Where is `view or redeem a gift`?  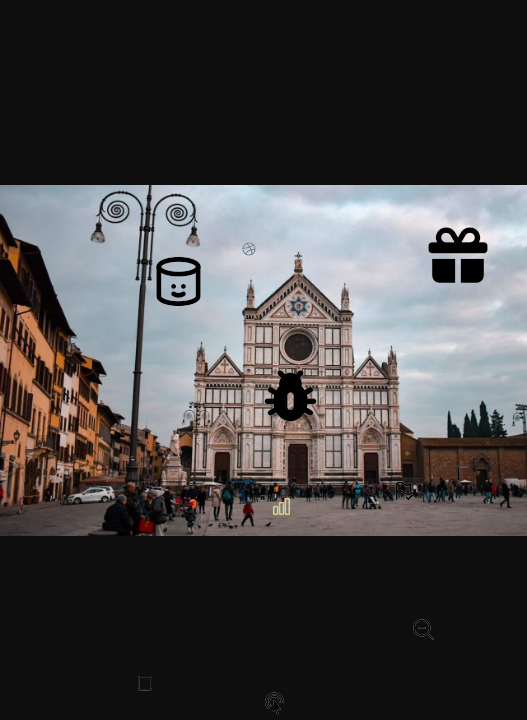 view or redeem a gift is located at coordinates (458, 257).